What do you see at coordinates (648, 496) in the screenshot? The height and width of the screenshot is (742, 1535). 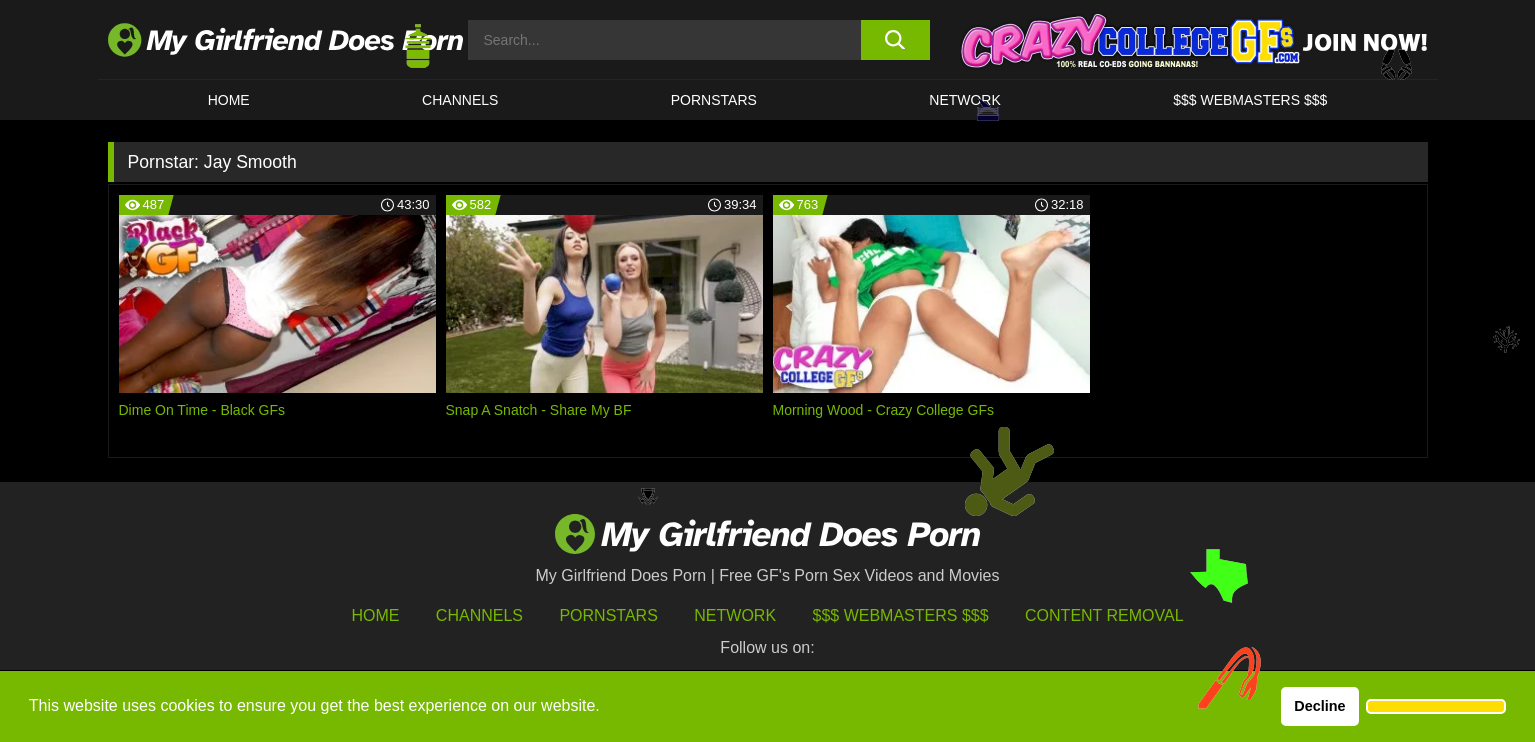 I see `activate power shield or energy protection` at bounding box center [648, 496].